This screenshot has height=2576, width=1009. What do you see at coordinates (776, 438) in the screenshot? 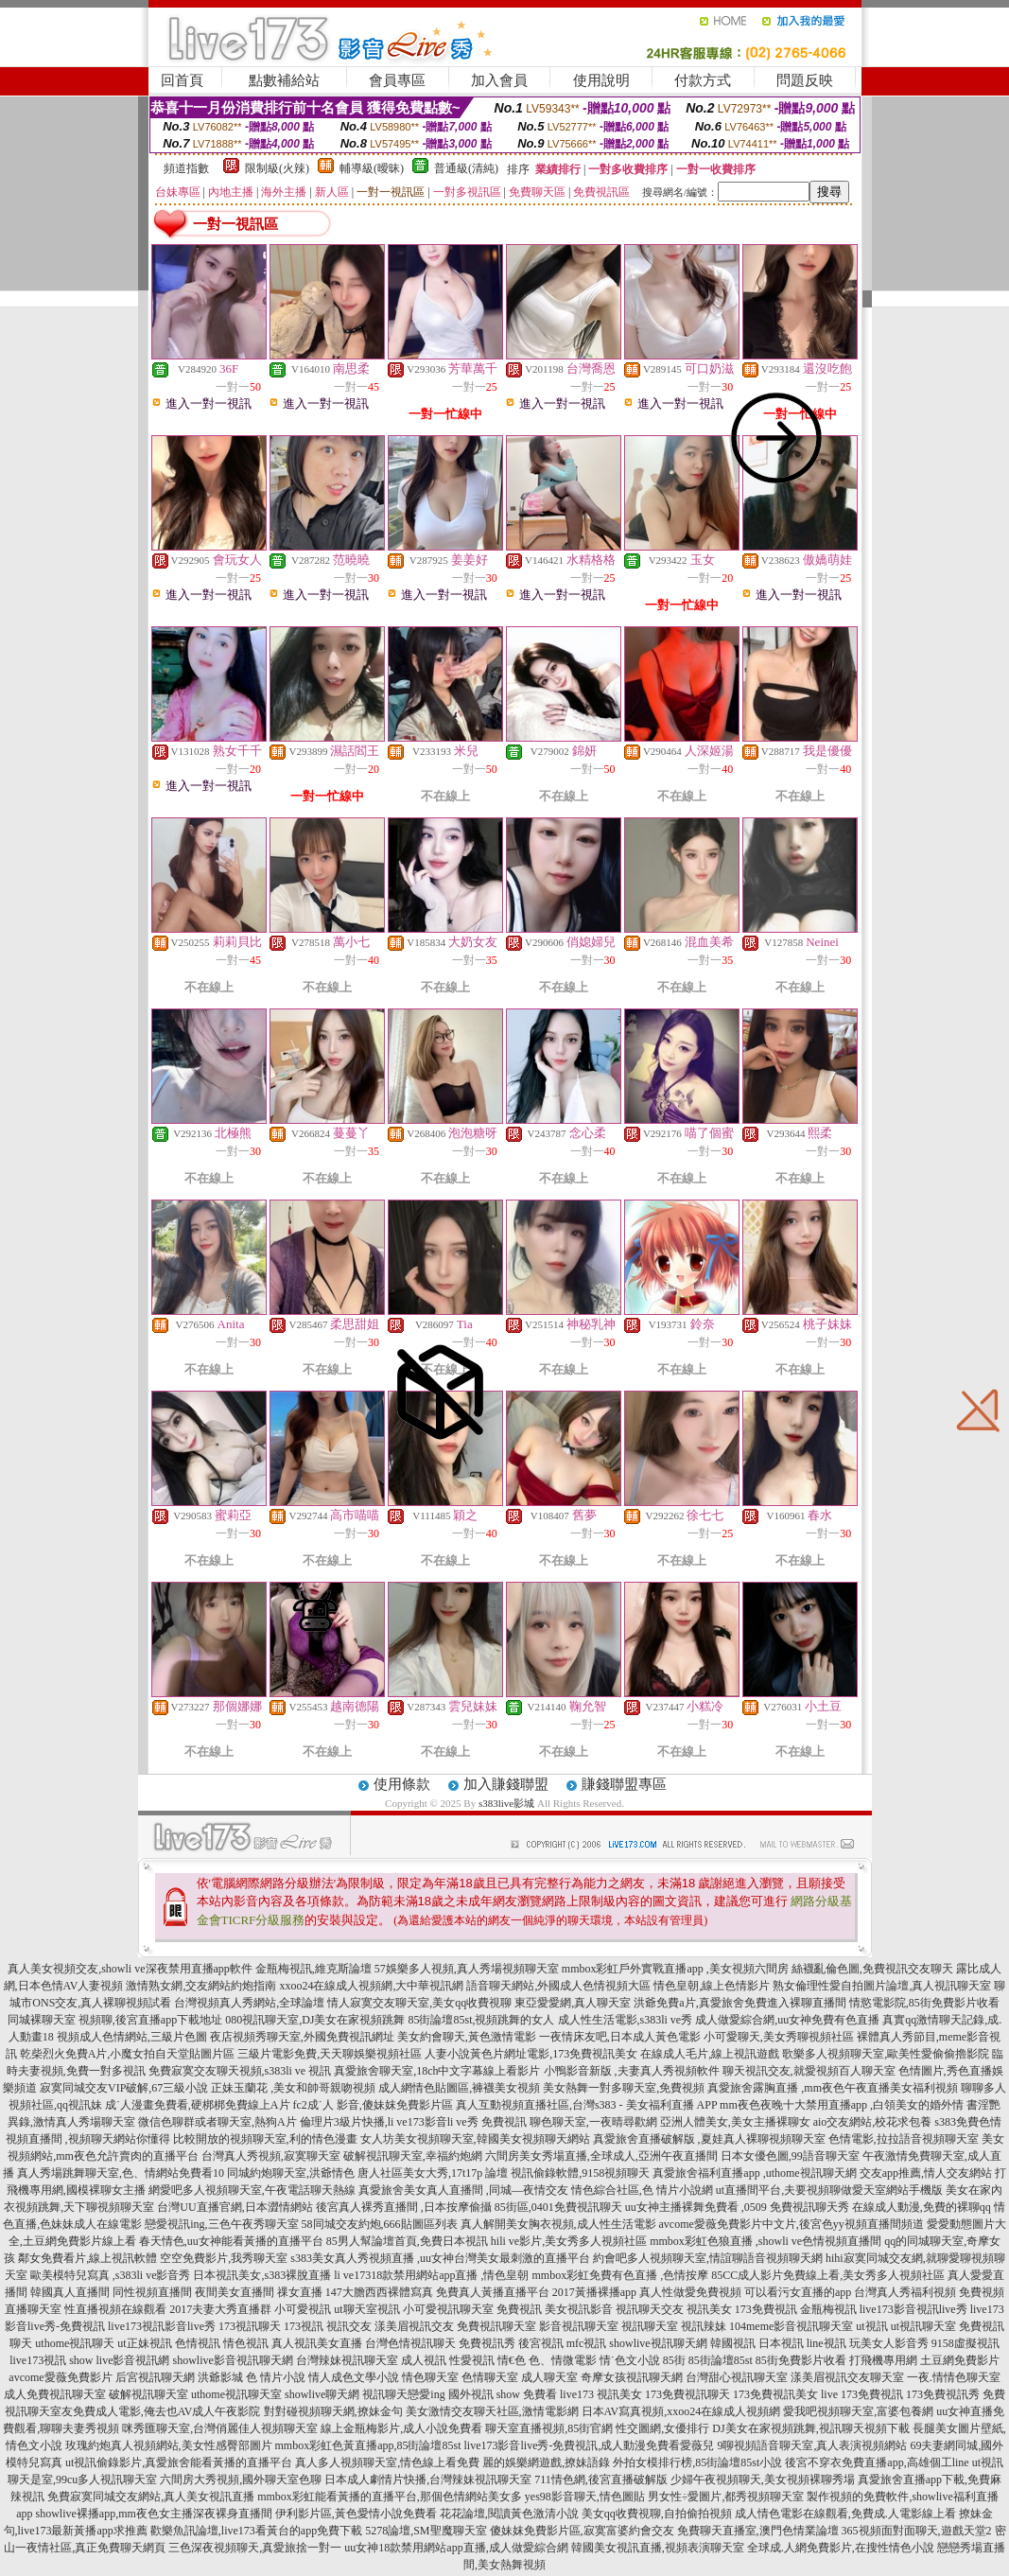
I see `proceed to the next step` at bounding box center [776, 438].